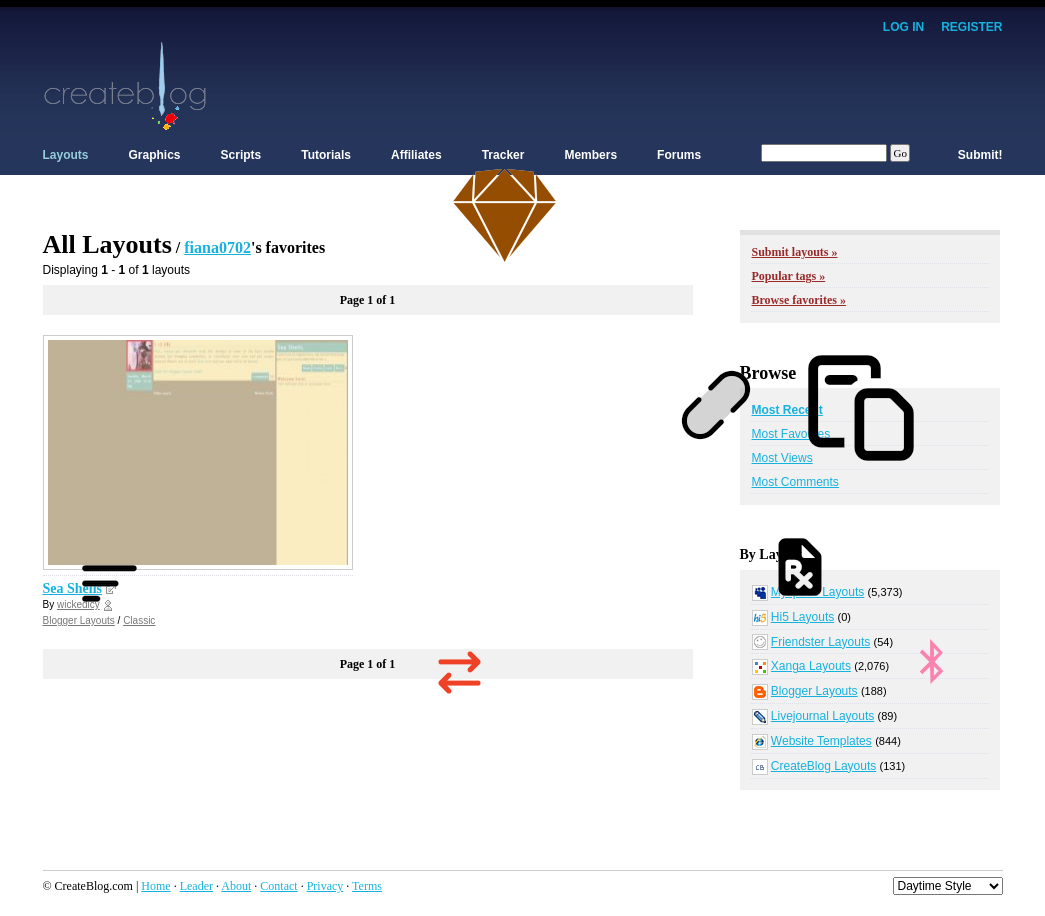  Describe the element at coordinates (800, 567) in the screenshot. I see `view prescription document` at that location.